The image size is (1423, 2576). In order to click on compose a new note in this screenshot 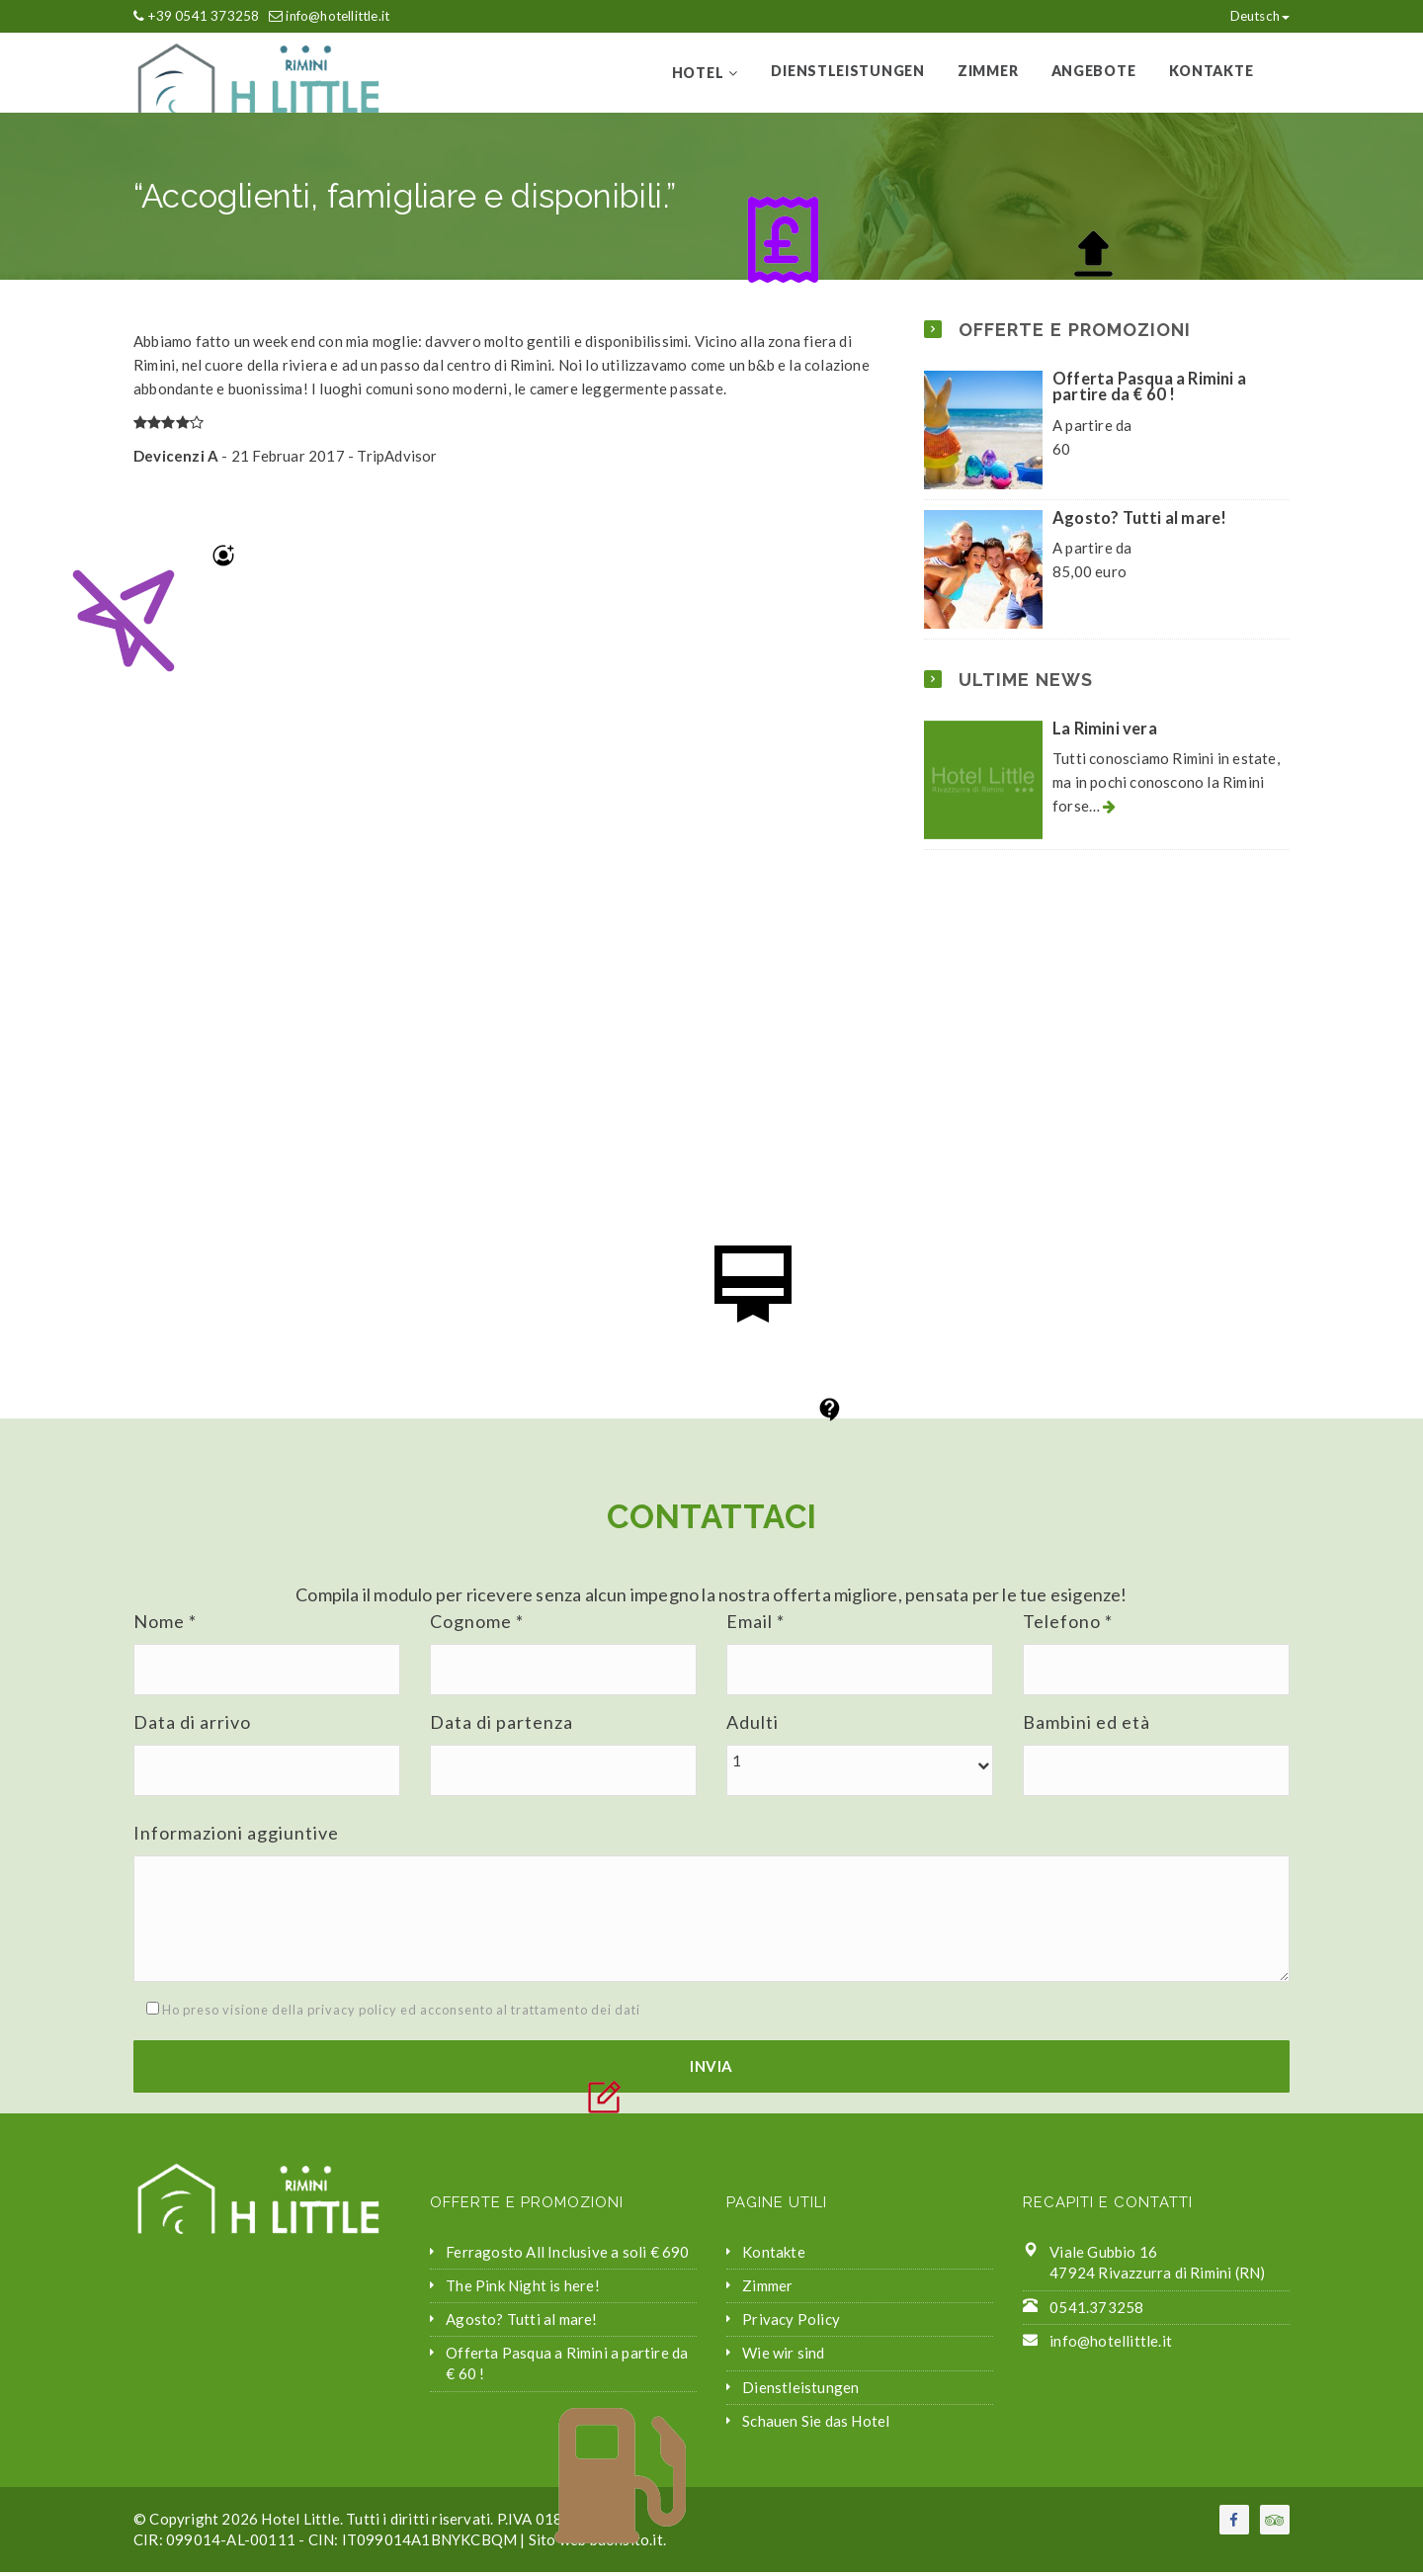, I will do `click(604, 2098)`.